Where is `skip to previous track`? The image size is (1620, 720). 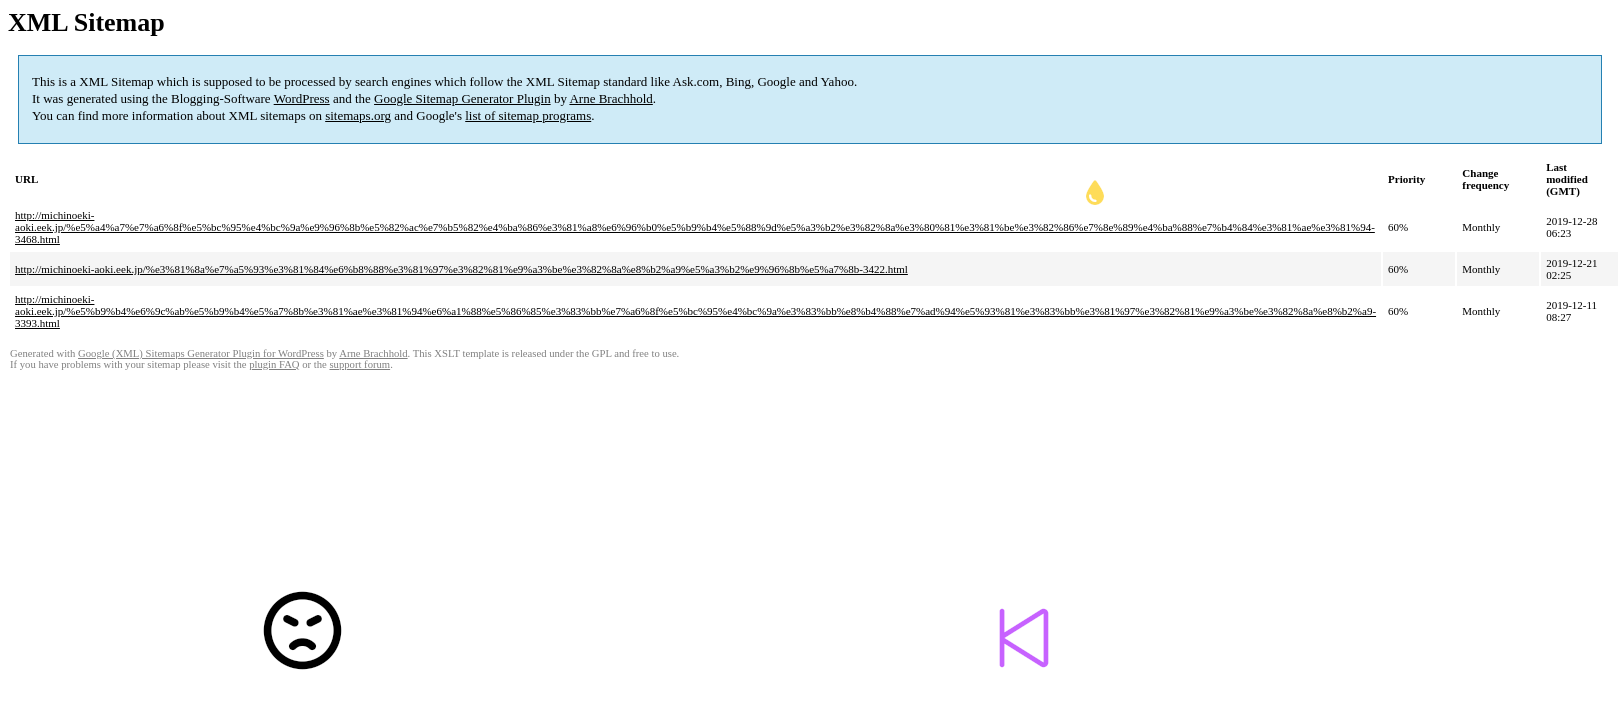
skip to previous track is located at coordinates (1024, 638).